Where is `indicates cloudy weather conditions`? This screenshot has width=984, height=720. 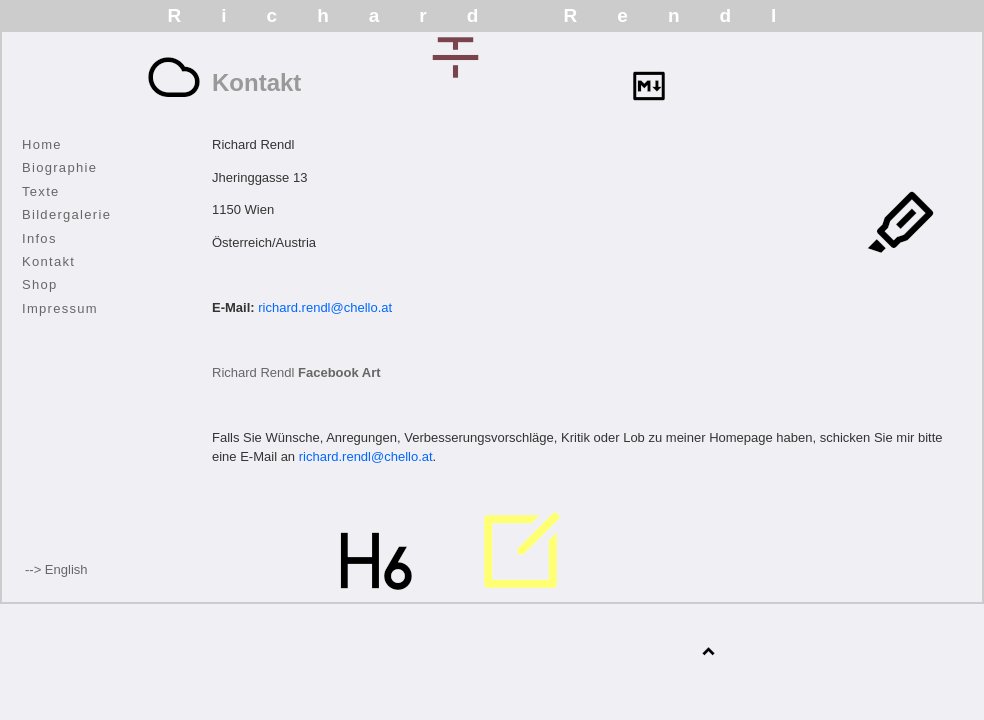 indicates cloudy weather conditions is located at coordinates (174, 76).